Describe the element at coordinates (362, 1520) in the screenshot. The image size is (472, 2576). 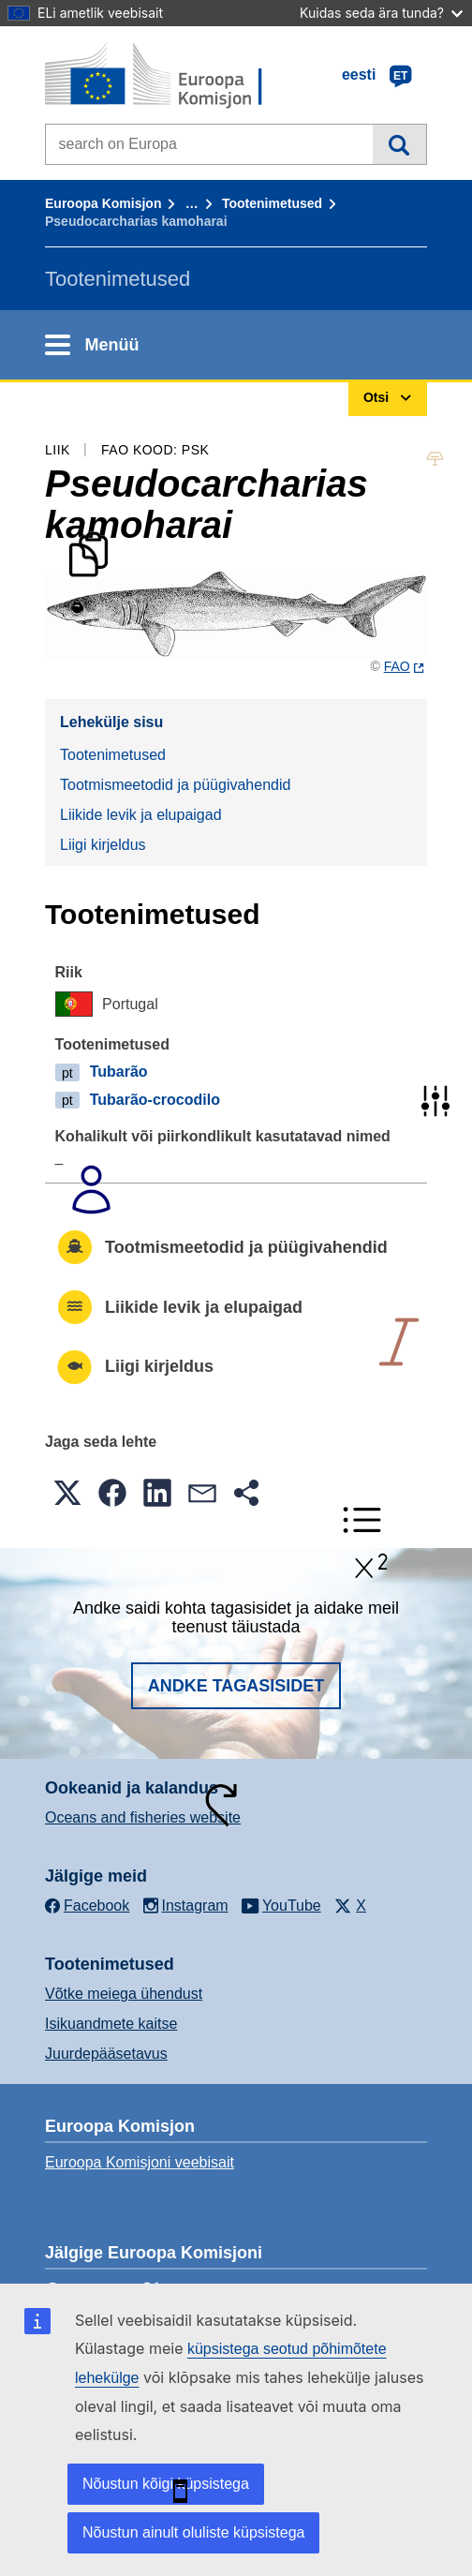
I see `view items in a bulleted list format` at that location.